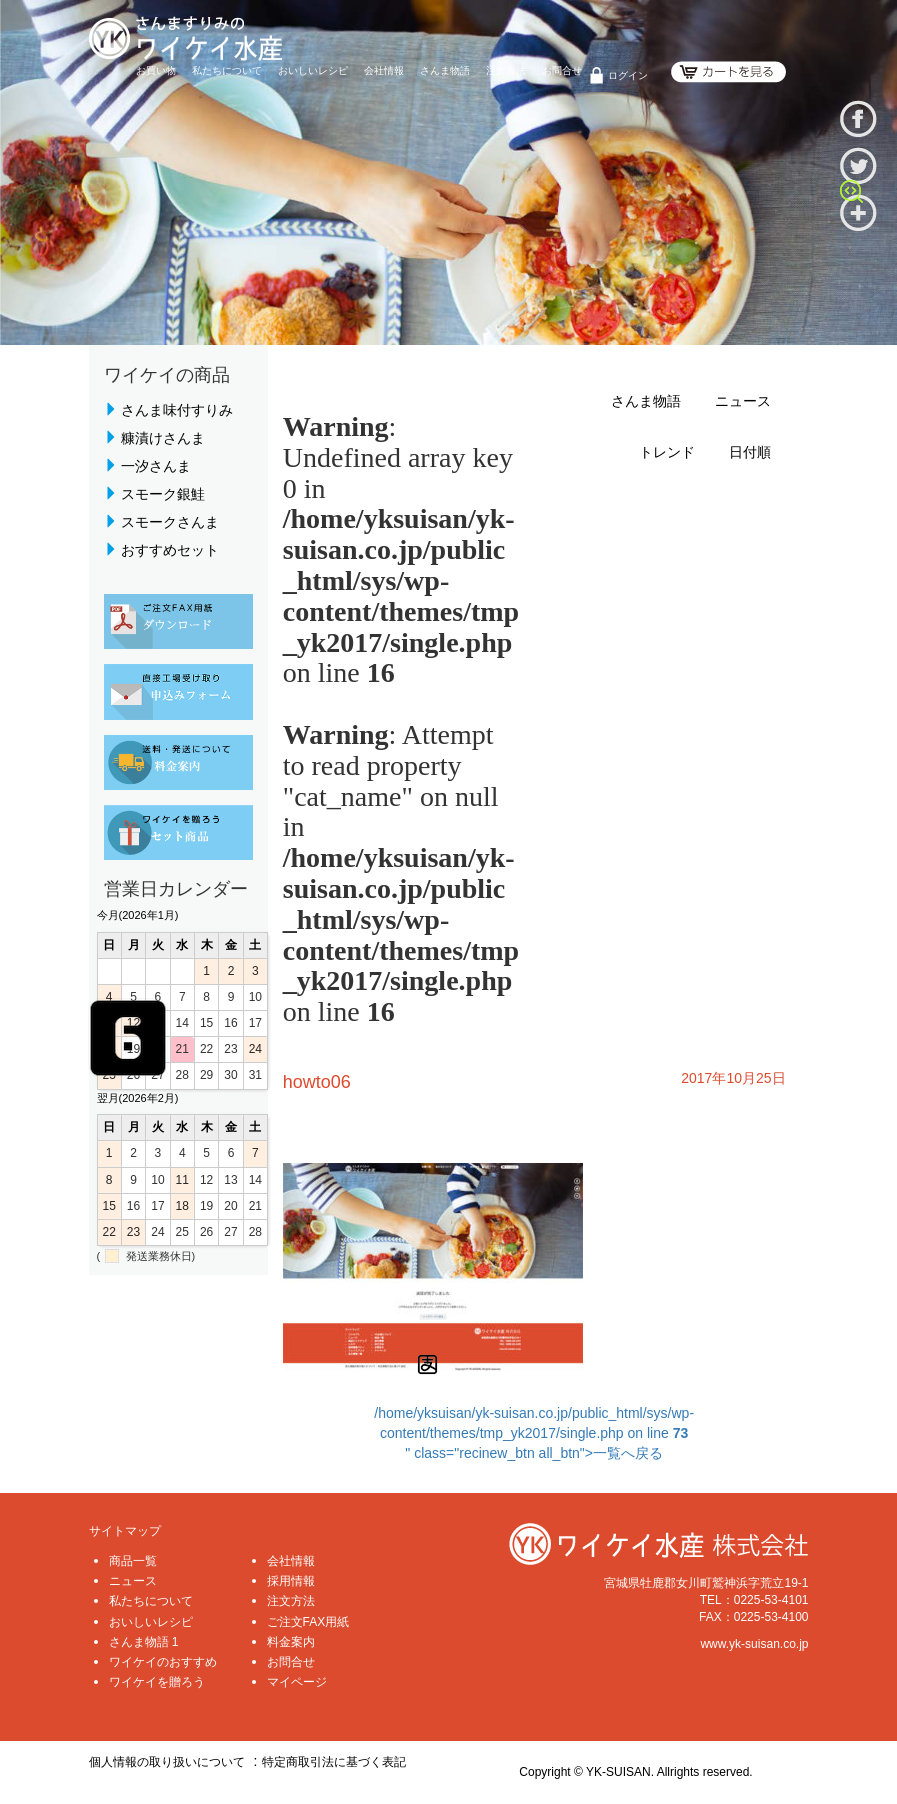  Describe the element at coordinates (128, 1038) in the screenshot. I see `select option 6 from a numbered list` at that location.